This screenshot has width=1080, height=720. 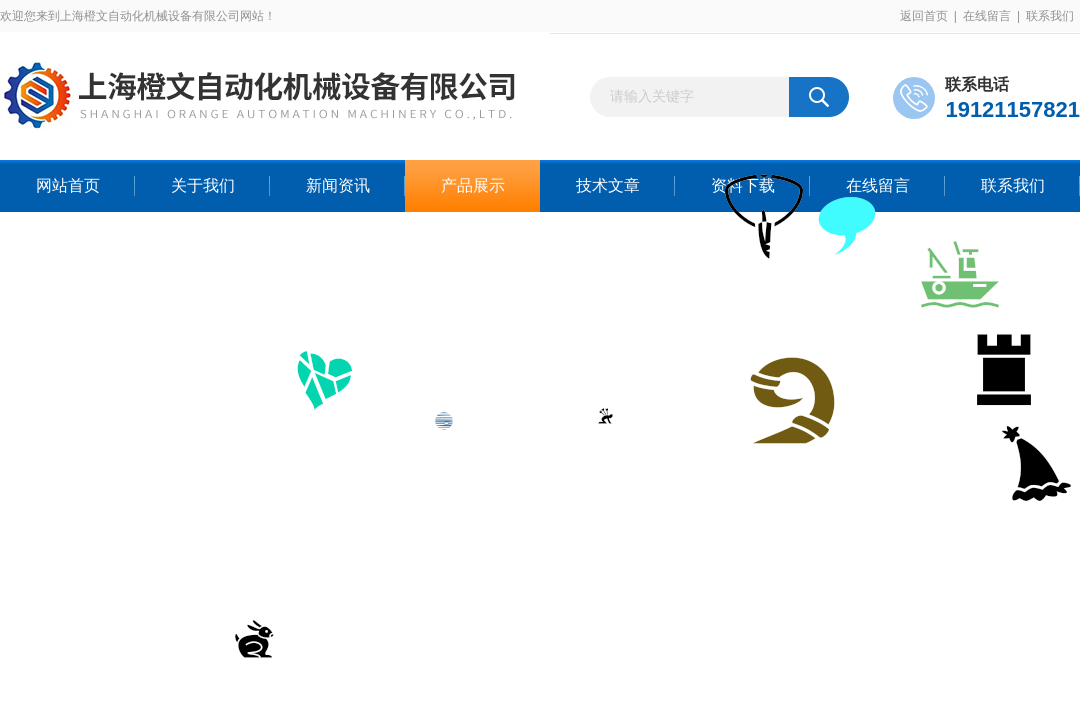 What do you see at coordinates (254, 639) in the screenshot?
I see `indicates rabbit or bunny-related content` at bounding box center [254, 639].